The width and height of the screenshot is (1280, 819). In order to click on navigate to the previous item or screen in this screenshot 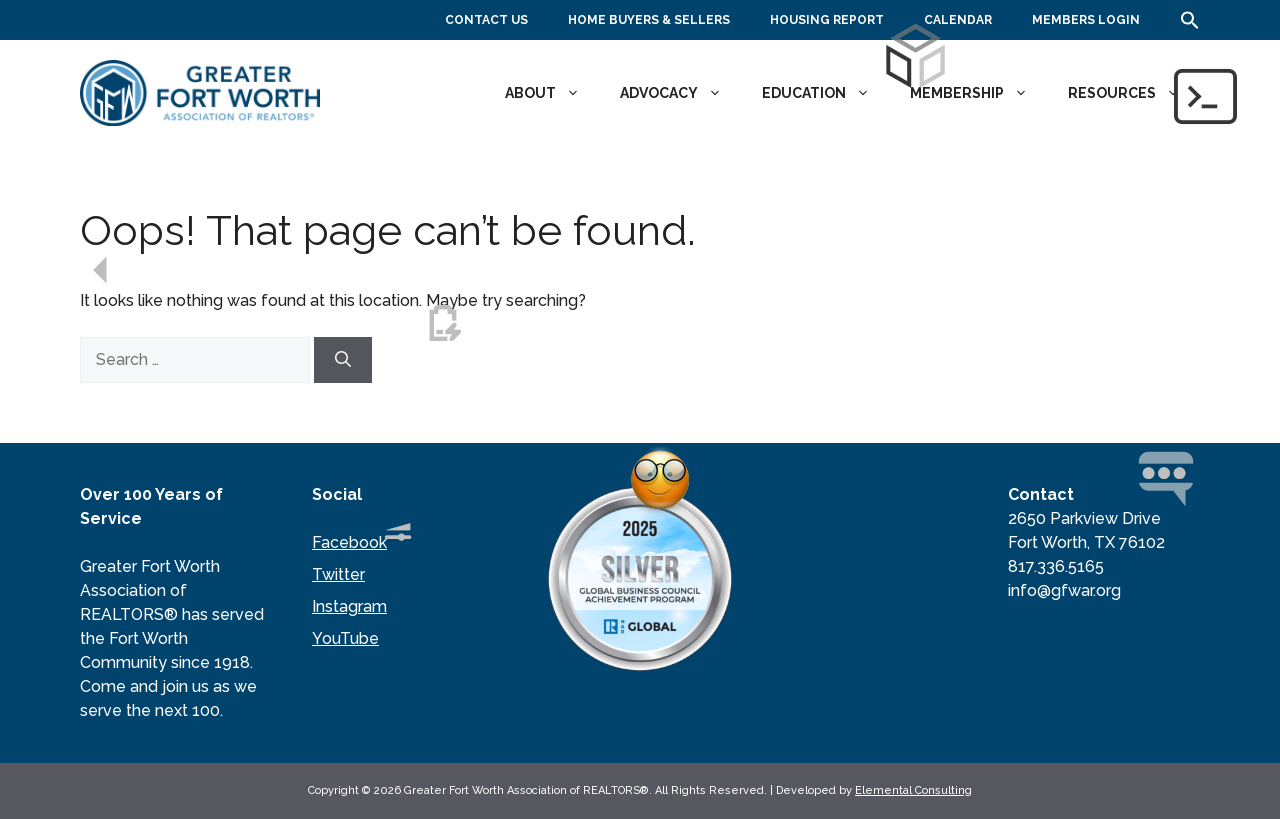, I will do `click(101, 270)`.